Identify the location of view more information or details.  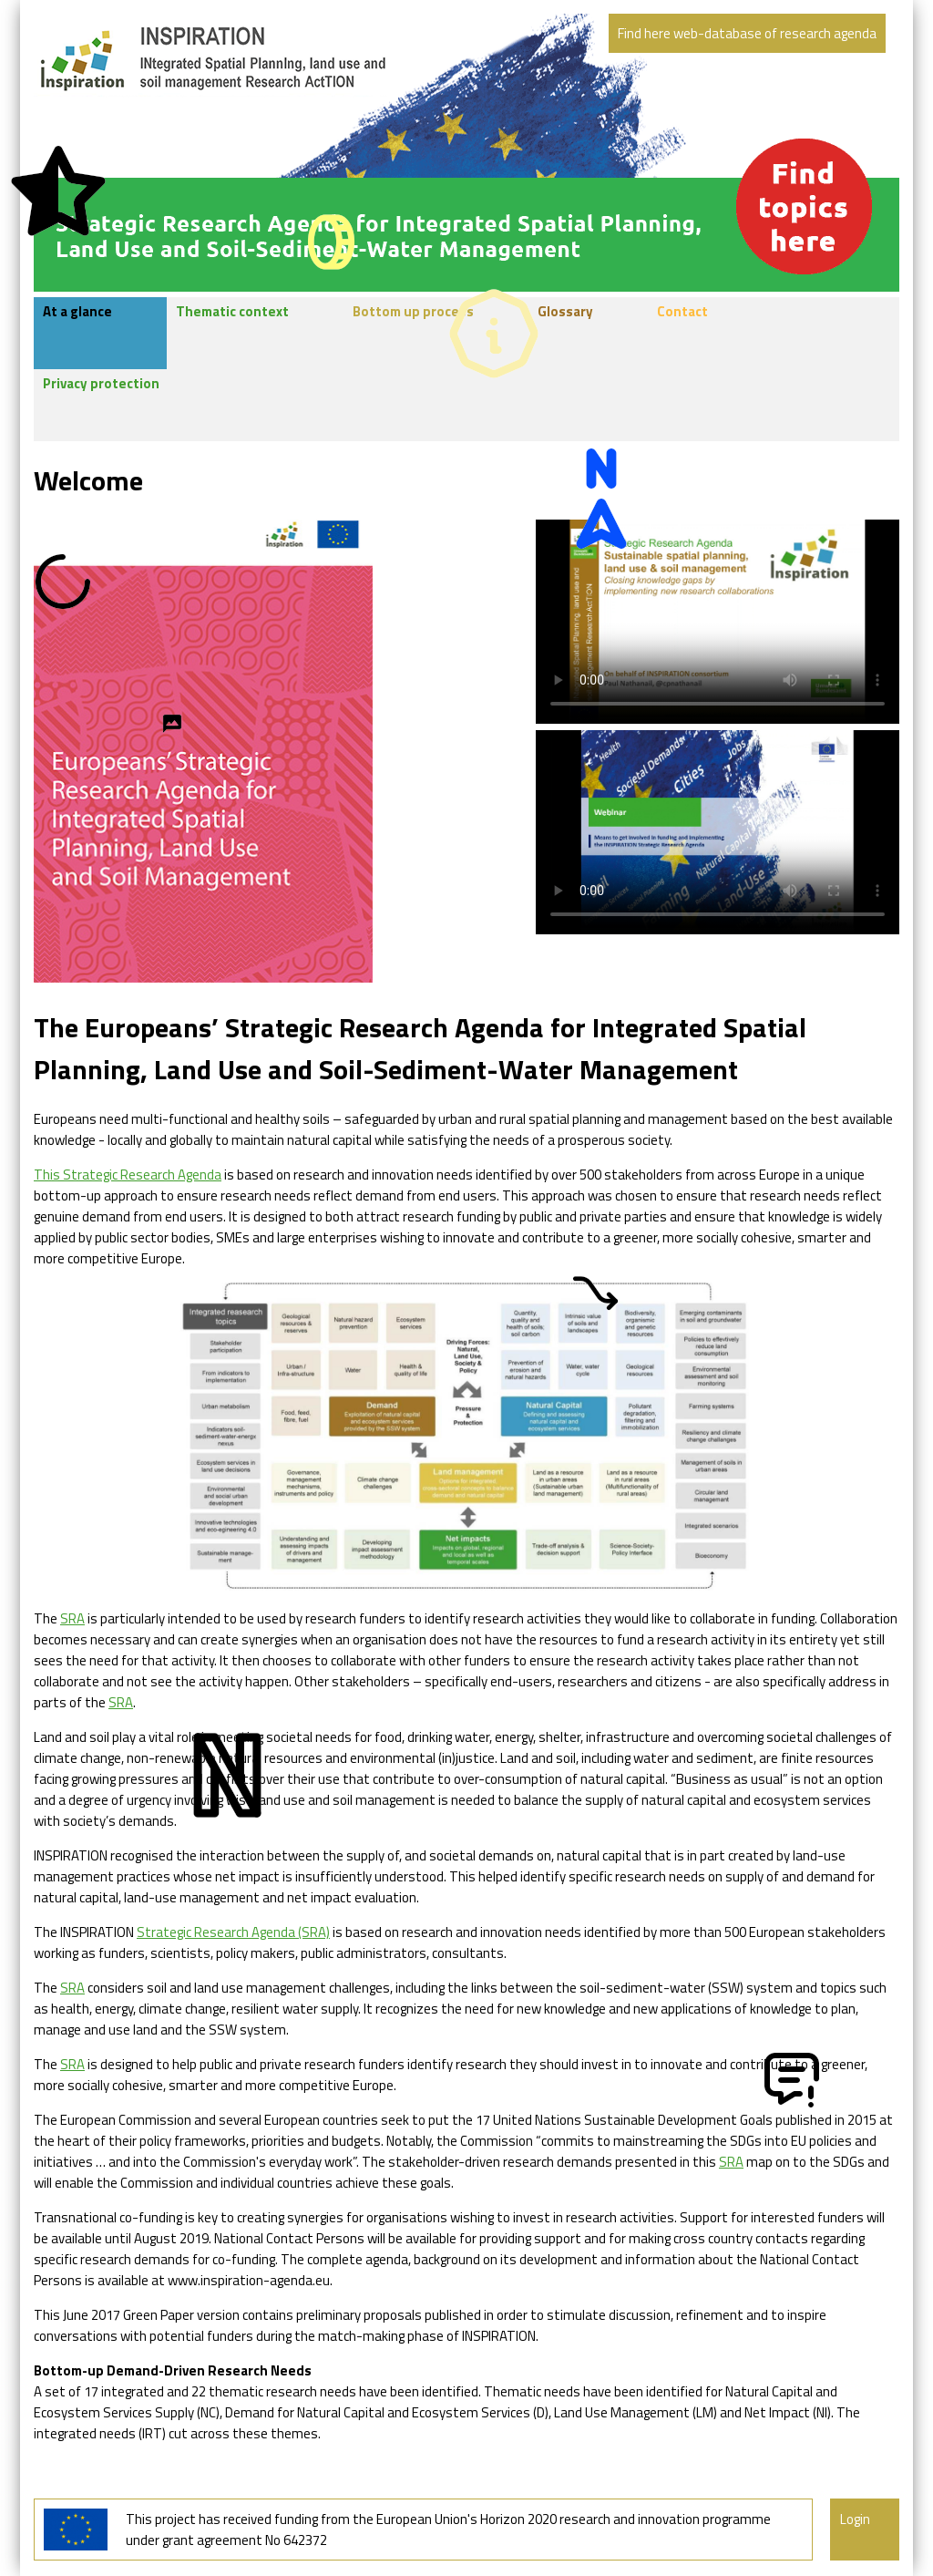
(494, 334).